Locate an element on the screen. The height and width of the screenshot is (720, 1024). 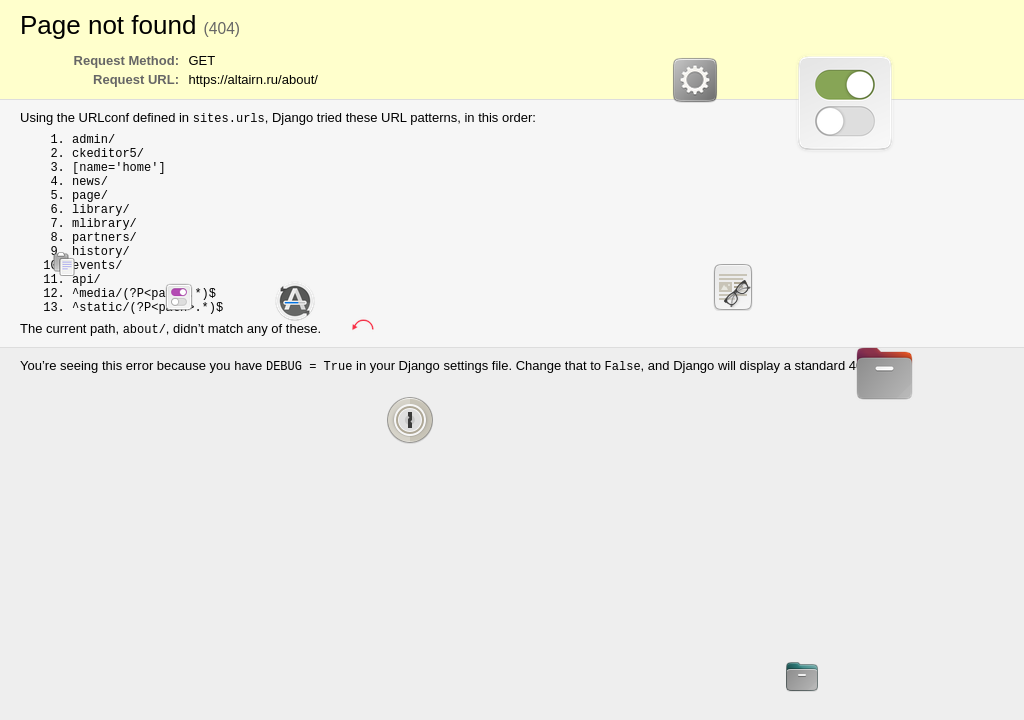
open gnome tweaks settings is located at coordinates (179, 297).